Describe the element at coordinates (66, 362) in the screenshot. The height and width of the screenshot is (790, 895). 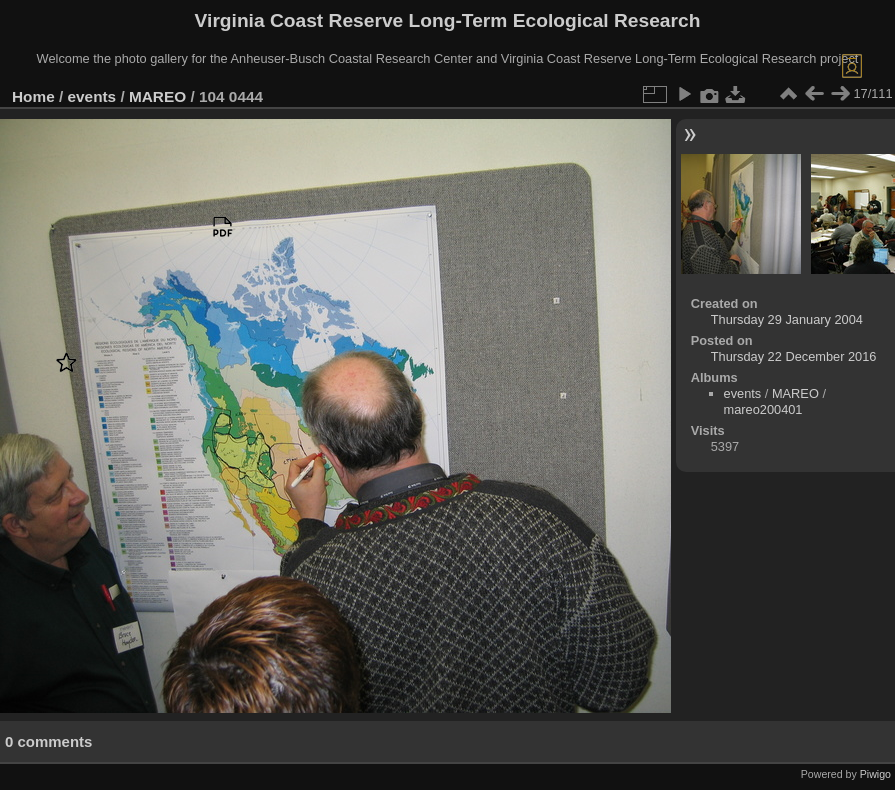
I see `add to favorites` at that location.